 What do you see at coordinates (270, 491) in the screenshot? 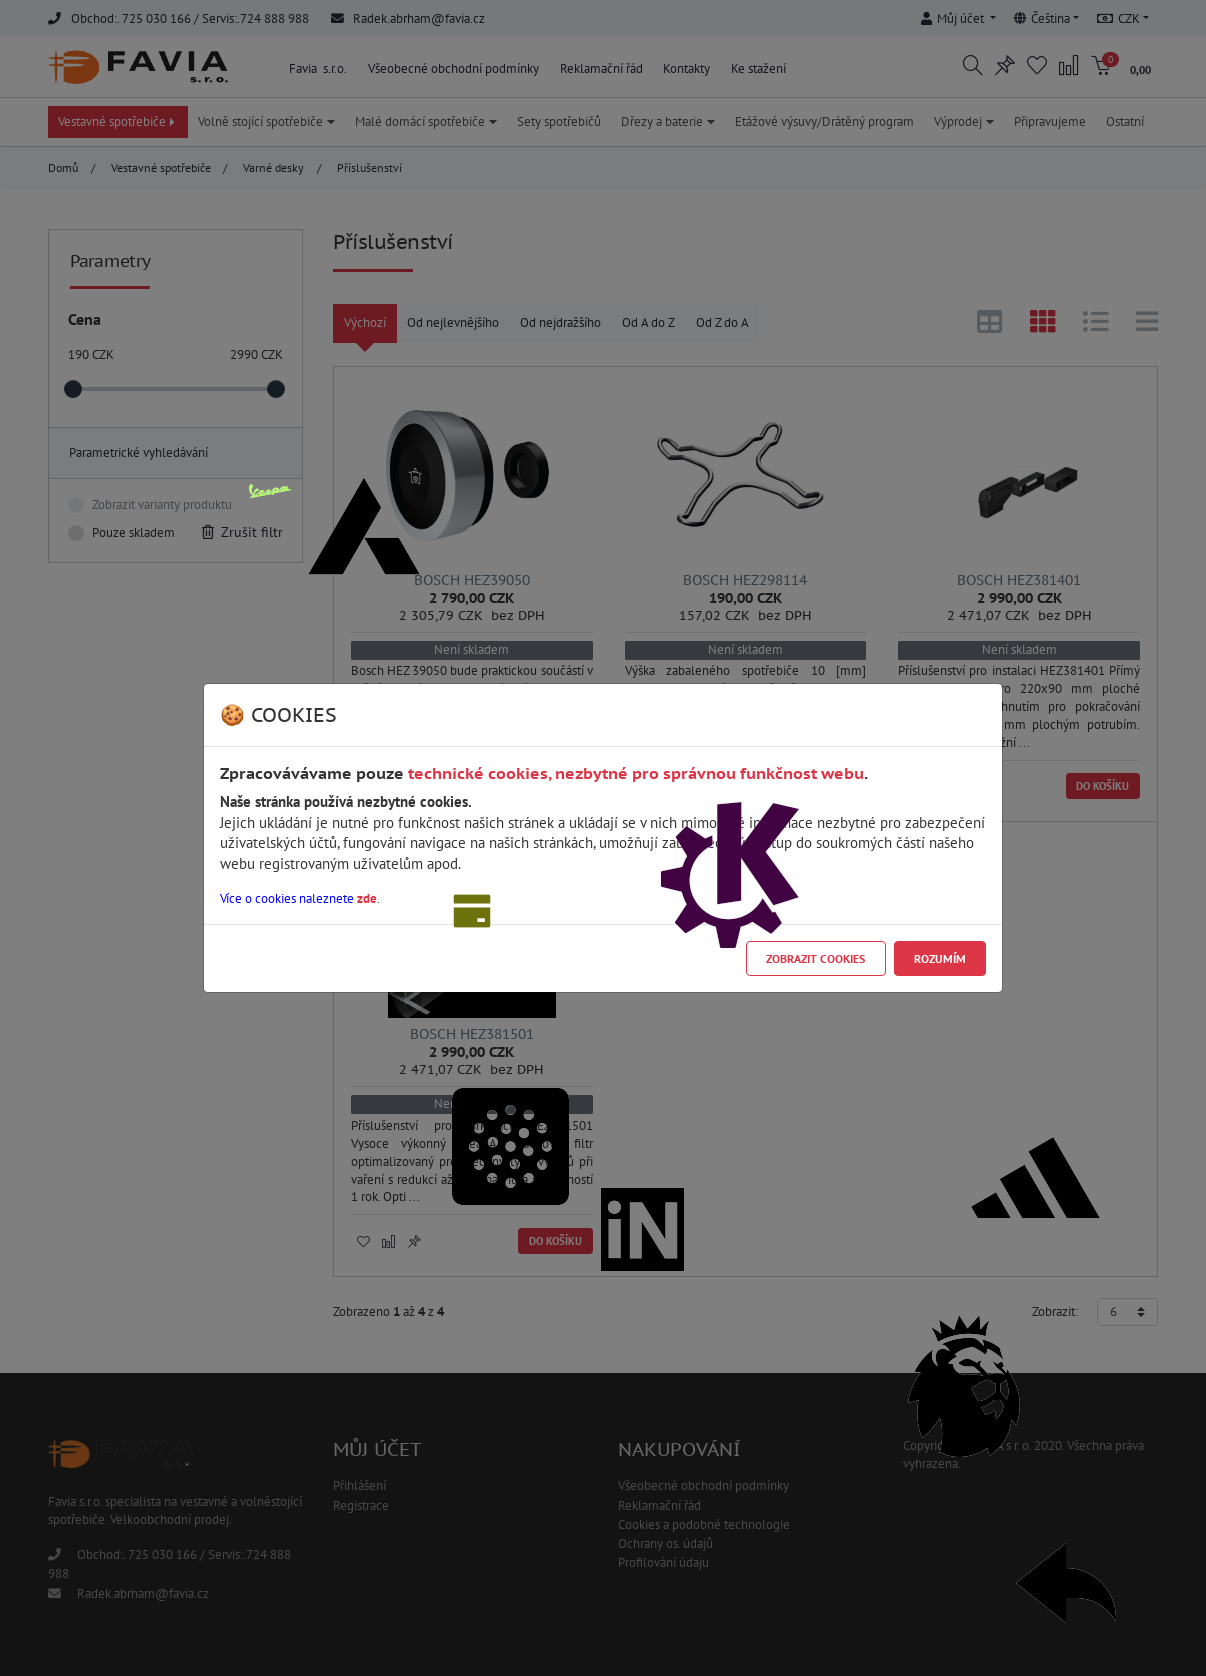
I see `vespa brand logo` at bounding box center [270, 491].